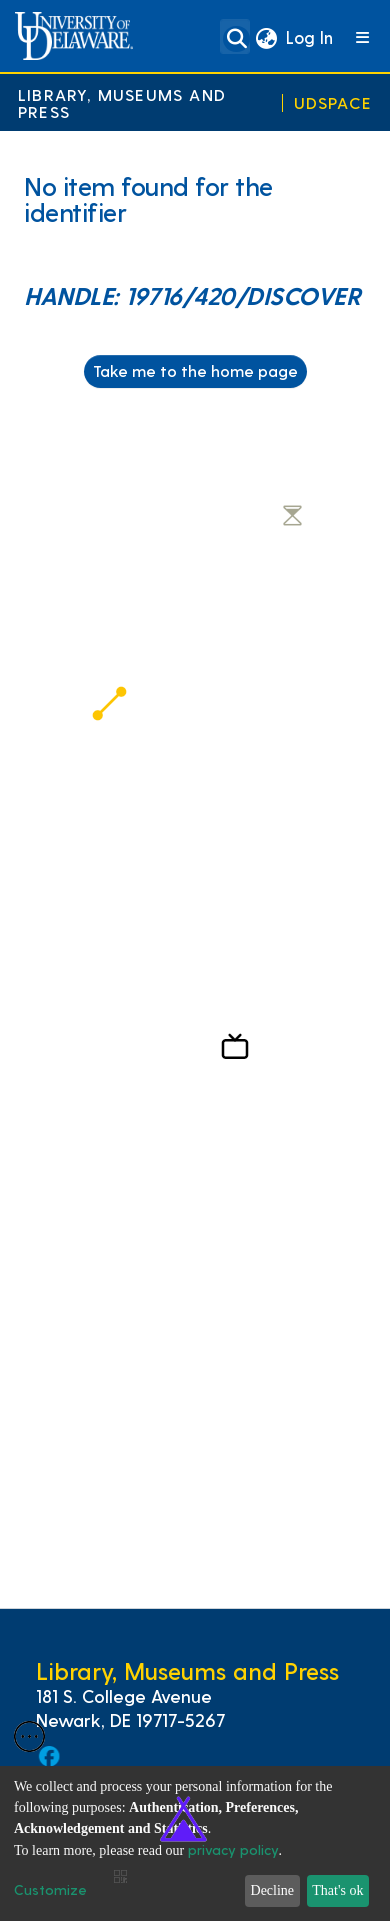 The image size is (390, 1921). I want to click on indicates high time remaining, so click(292, 515).